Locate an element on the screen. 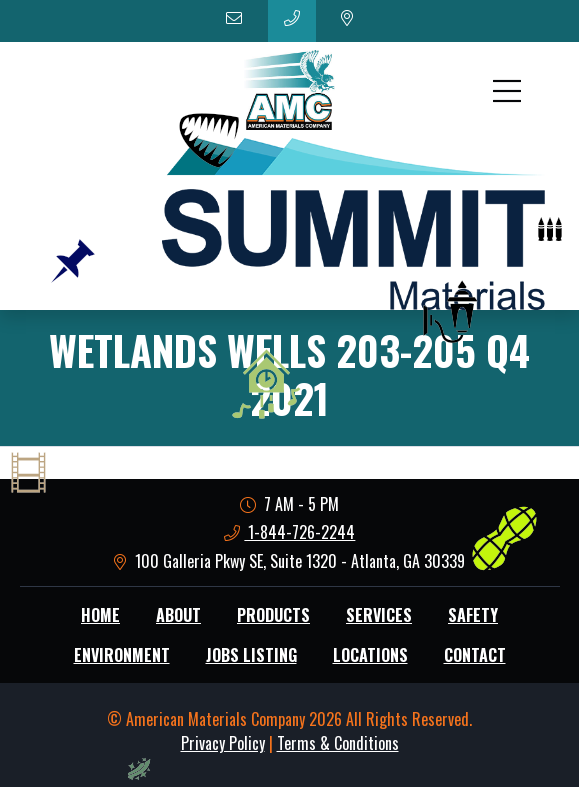  pin an item to keep it visible is located at coordinates (73, 261).